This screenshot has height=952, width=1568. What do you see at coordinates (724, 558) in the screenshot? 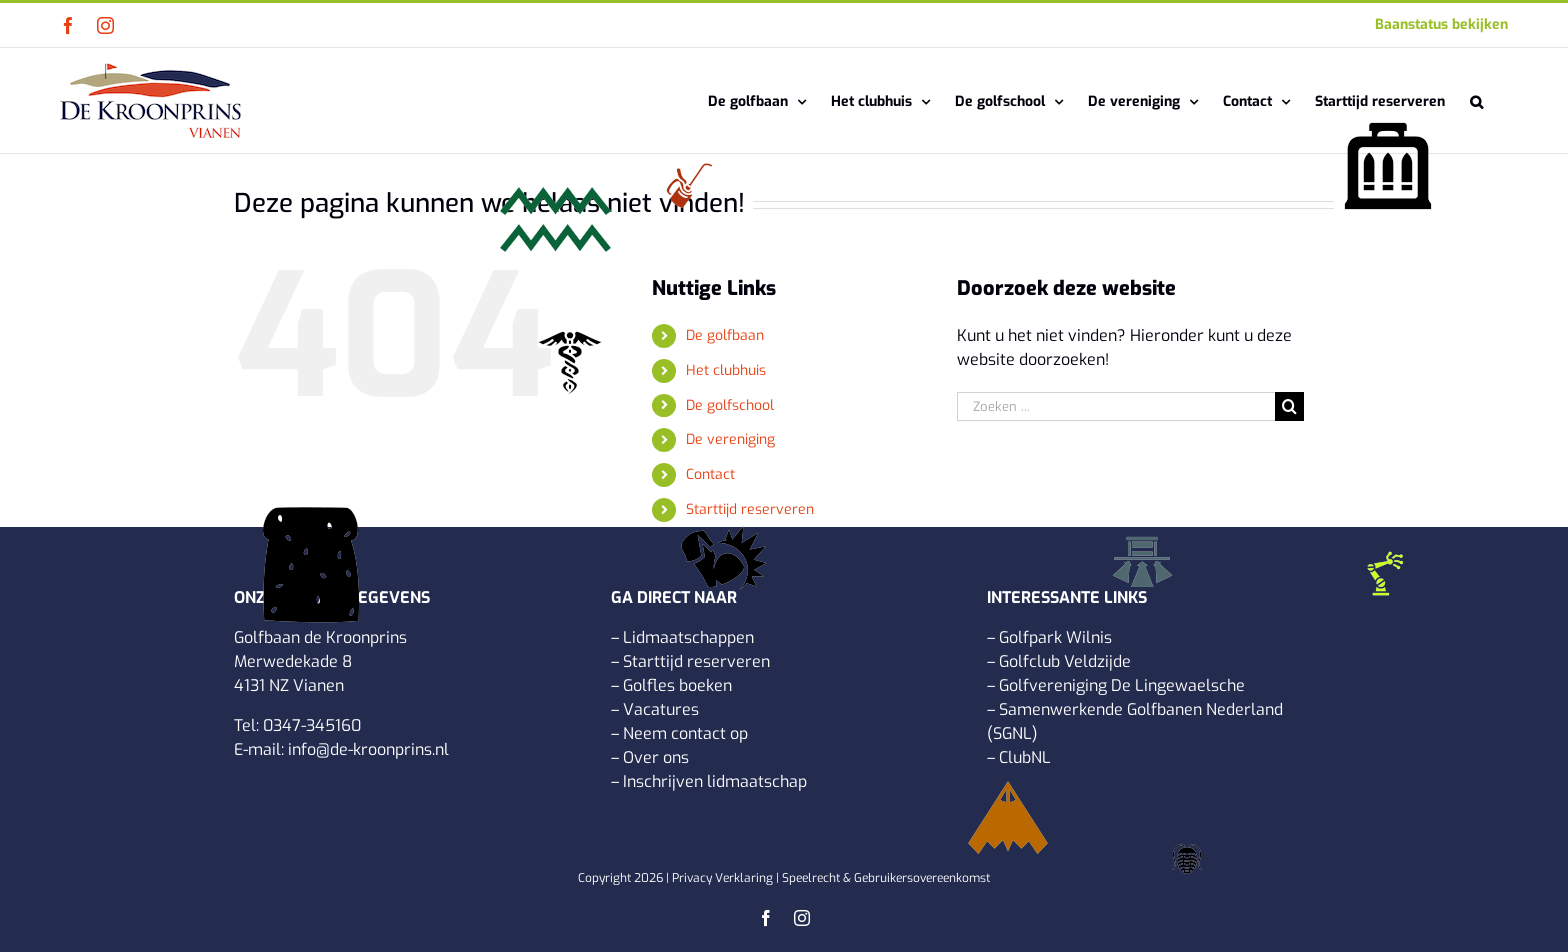
I see `kick attack action in a game` at bounding box center [724, 558].